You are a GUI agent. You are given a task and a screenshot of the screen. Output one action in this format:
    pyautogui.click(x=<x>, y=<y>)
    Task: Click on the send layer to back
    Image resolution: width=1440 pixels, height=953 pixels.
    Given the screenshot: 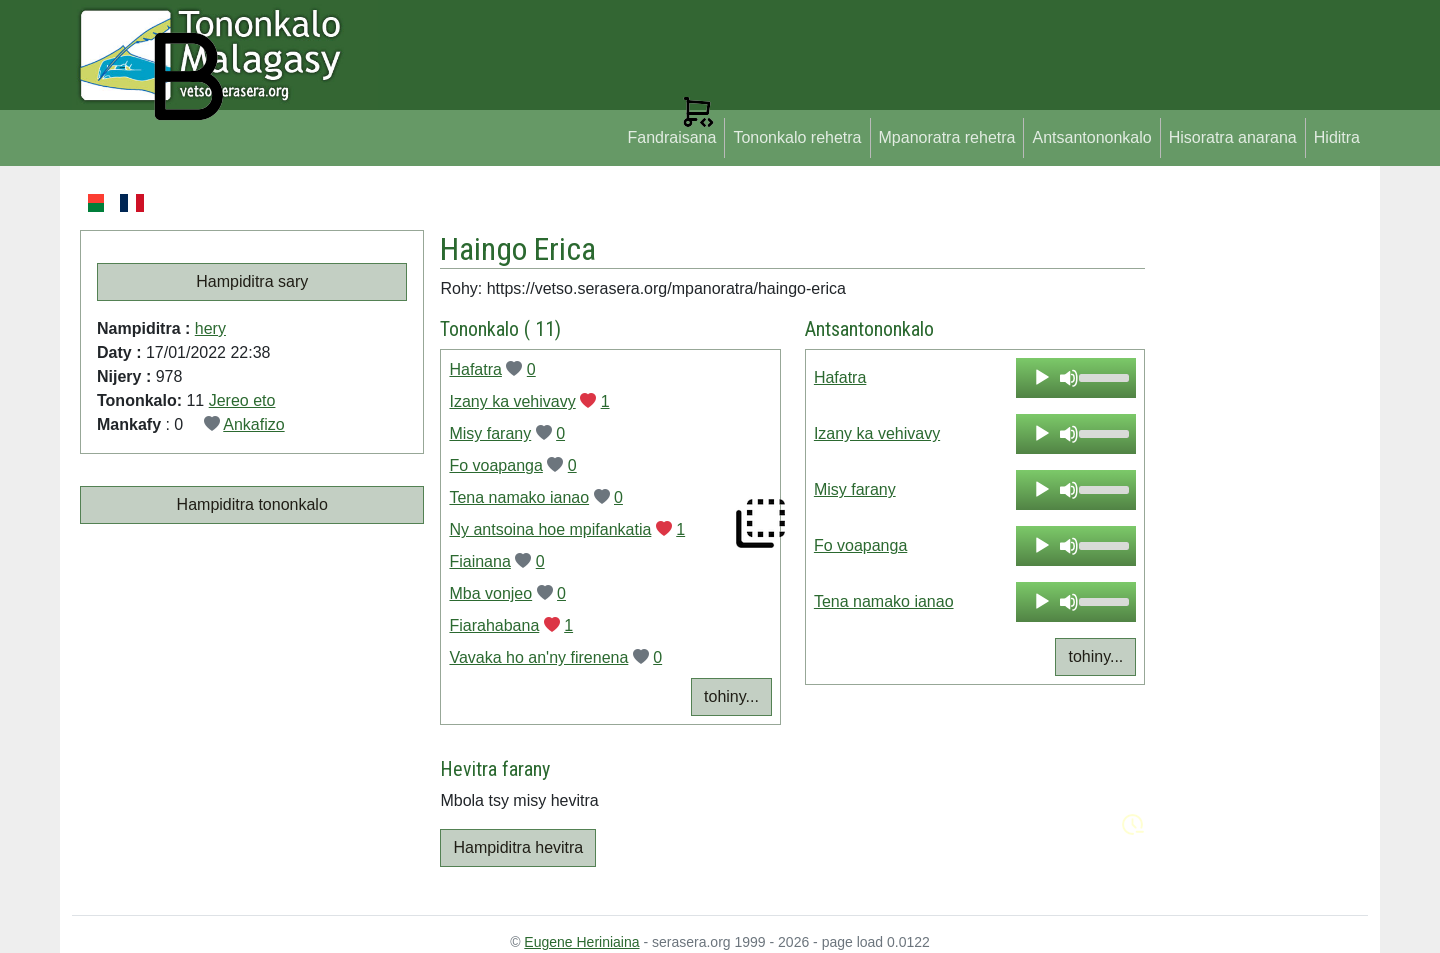 What is the action you would take?
    pyautogui.click(x=760, y=523)
    